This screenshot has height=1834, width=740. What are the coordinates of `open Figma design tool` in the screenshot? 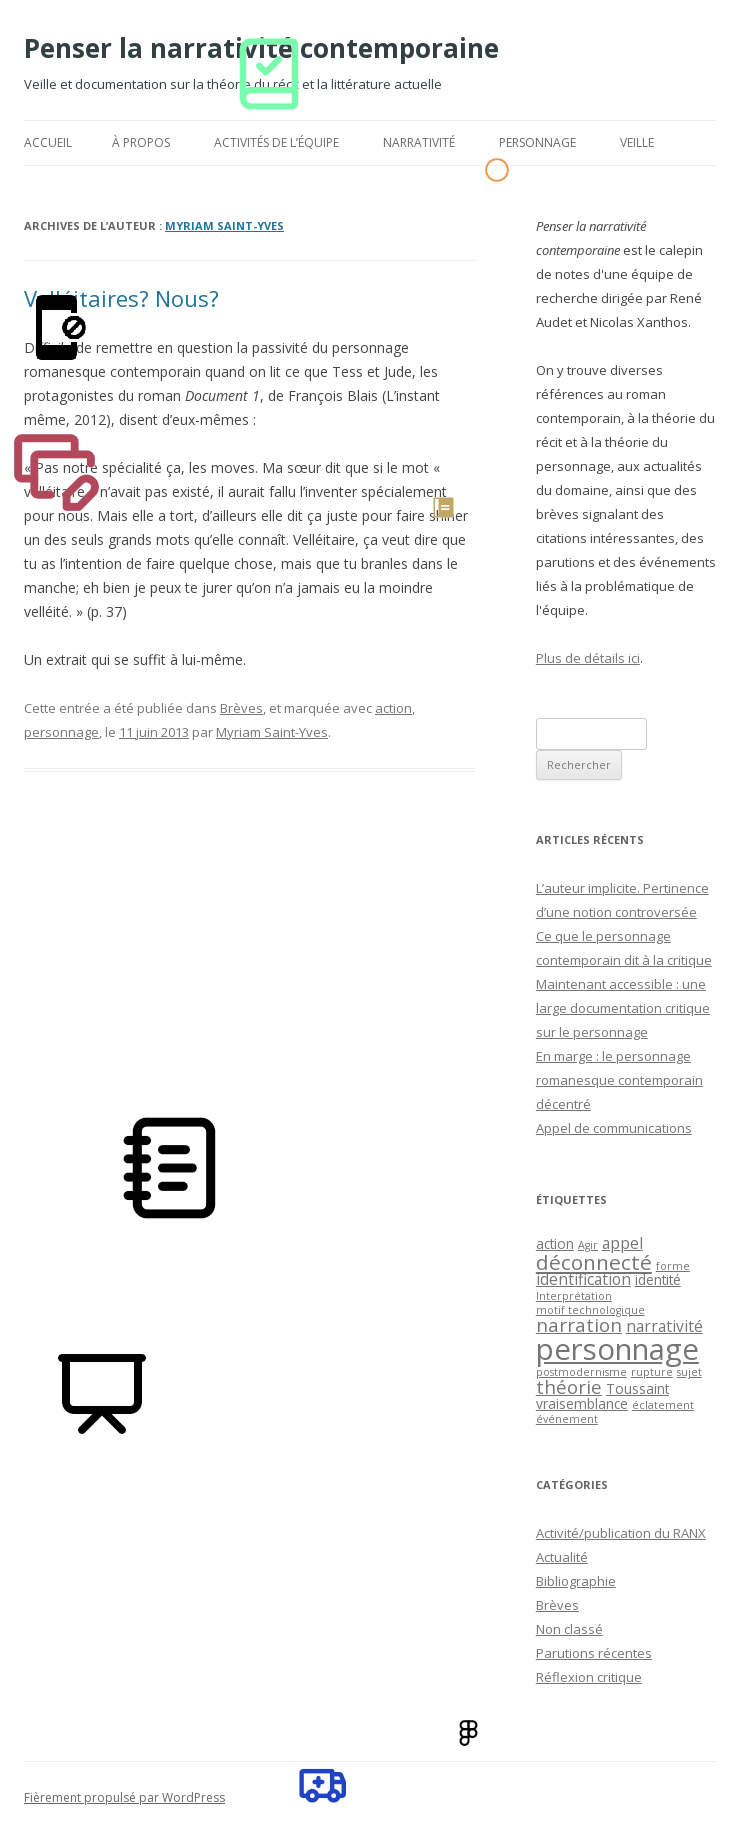 It's located at (468, 1732).